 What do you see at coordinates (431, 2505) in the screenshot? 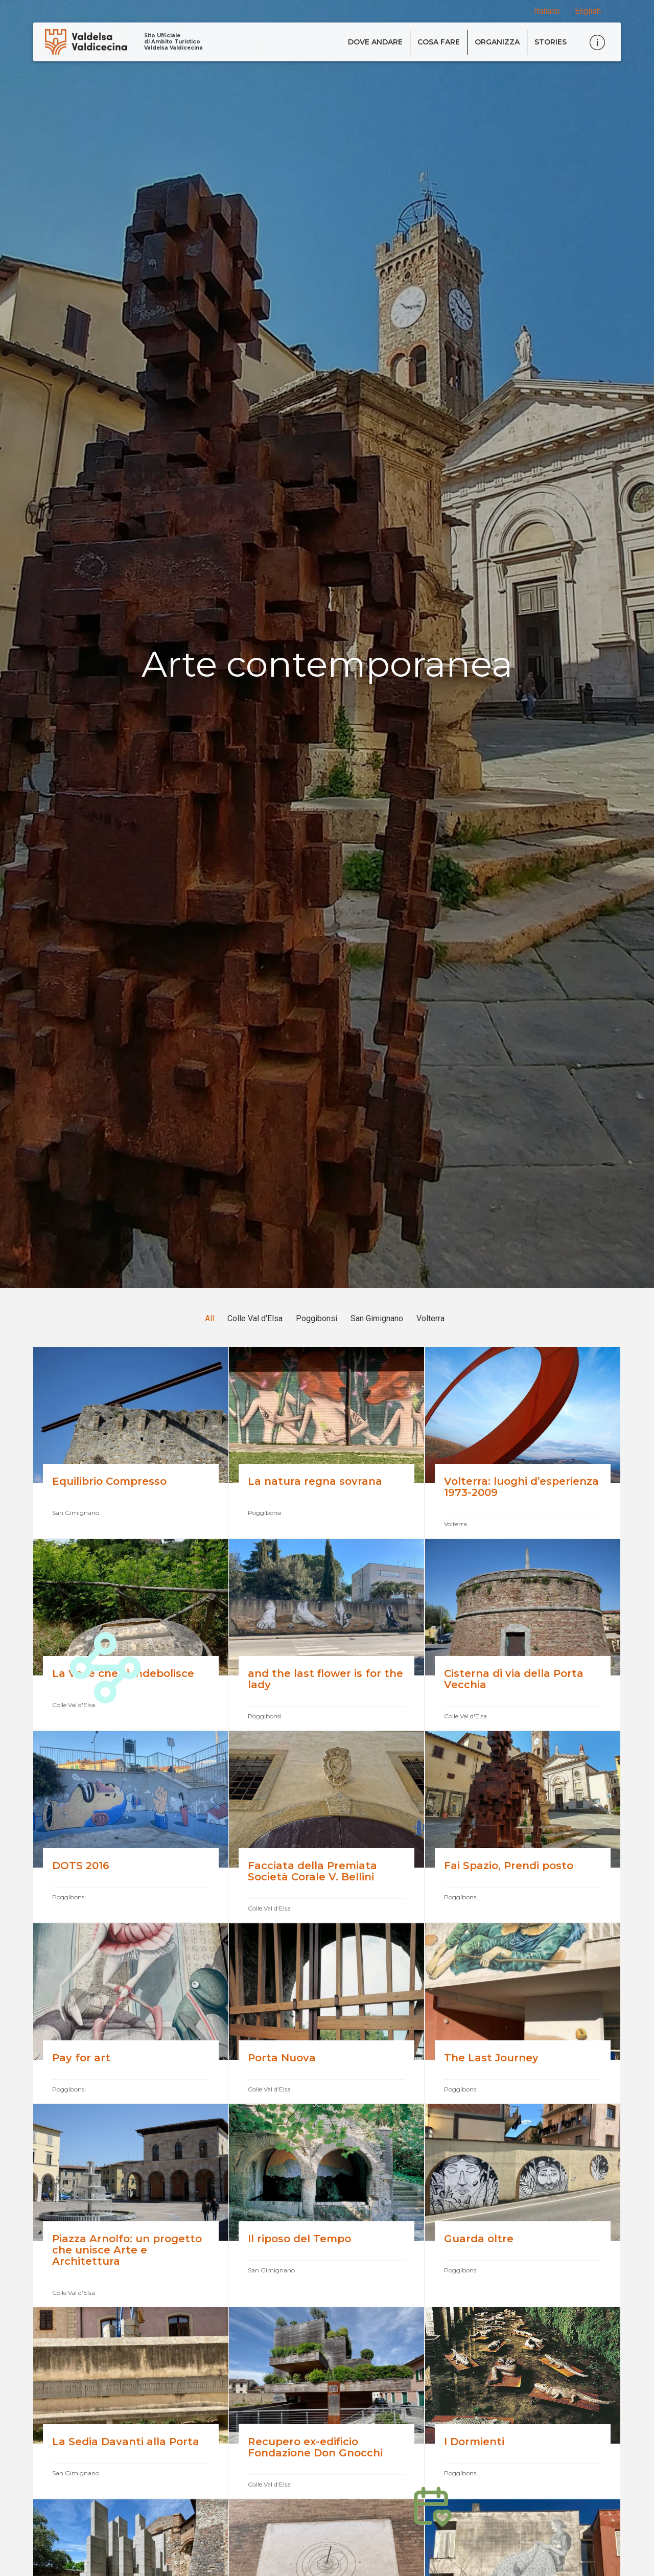
I see `view favorite or loved events` at bounding box center [431, 2505].